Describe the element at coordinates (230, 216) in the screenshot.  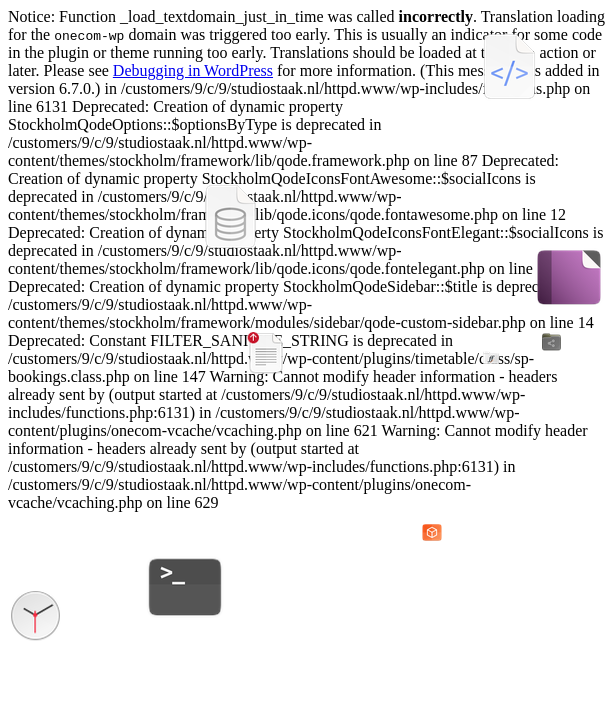
I see `sql database file` at that location.